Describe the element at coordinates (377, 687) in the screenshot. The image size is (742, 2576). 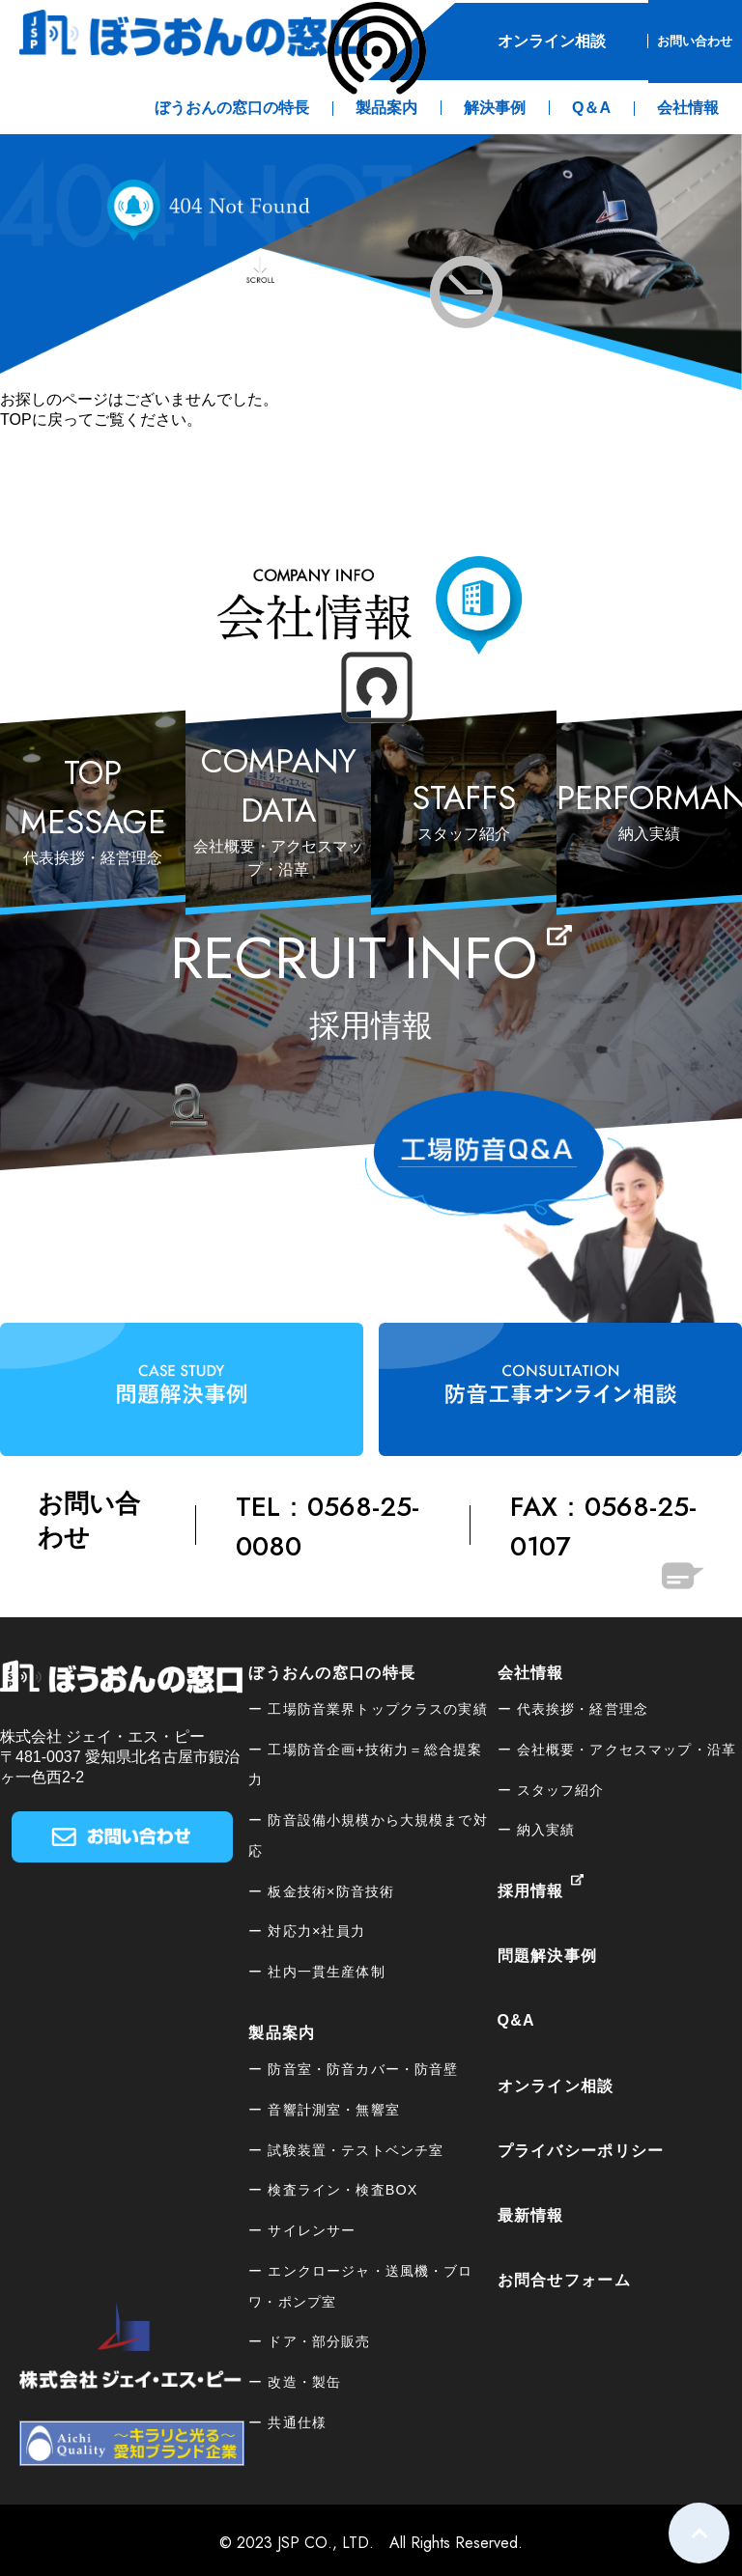
I see `open déjà dup backup utility` at that location.